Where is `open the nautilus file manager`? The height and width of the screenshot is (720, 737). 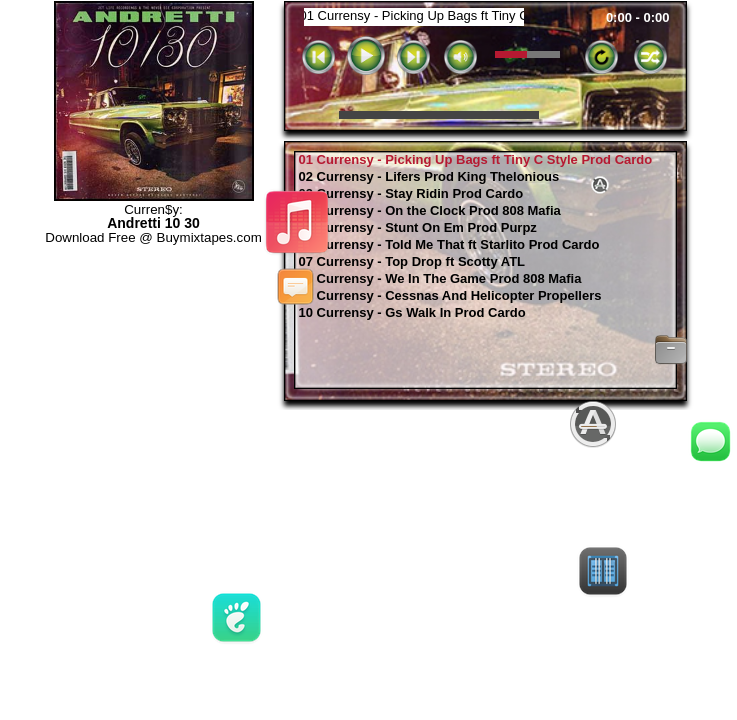
open the nautilus file manager is located at coordinates (671, 349).